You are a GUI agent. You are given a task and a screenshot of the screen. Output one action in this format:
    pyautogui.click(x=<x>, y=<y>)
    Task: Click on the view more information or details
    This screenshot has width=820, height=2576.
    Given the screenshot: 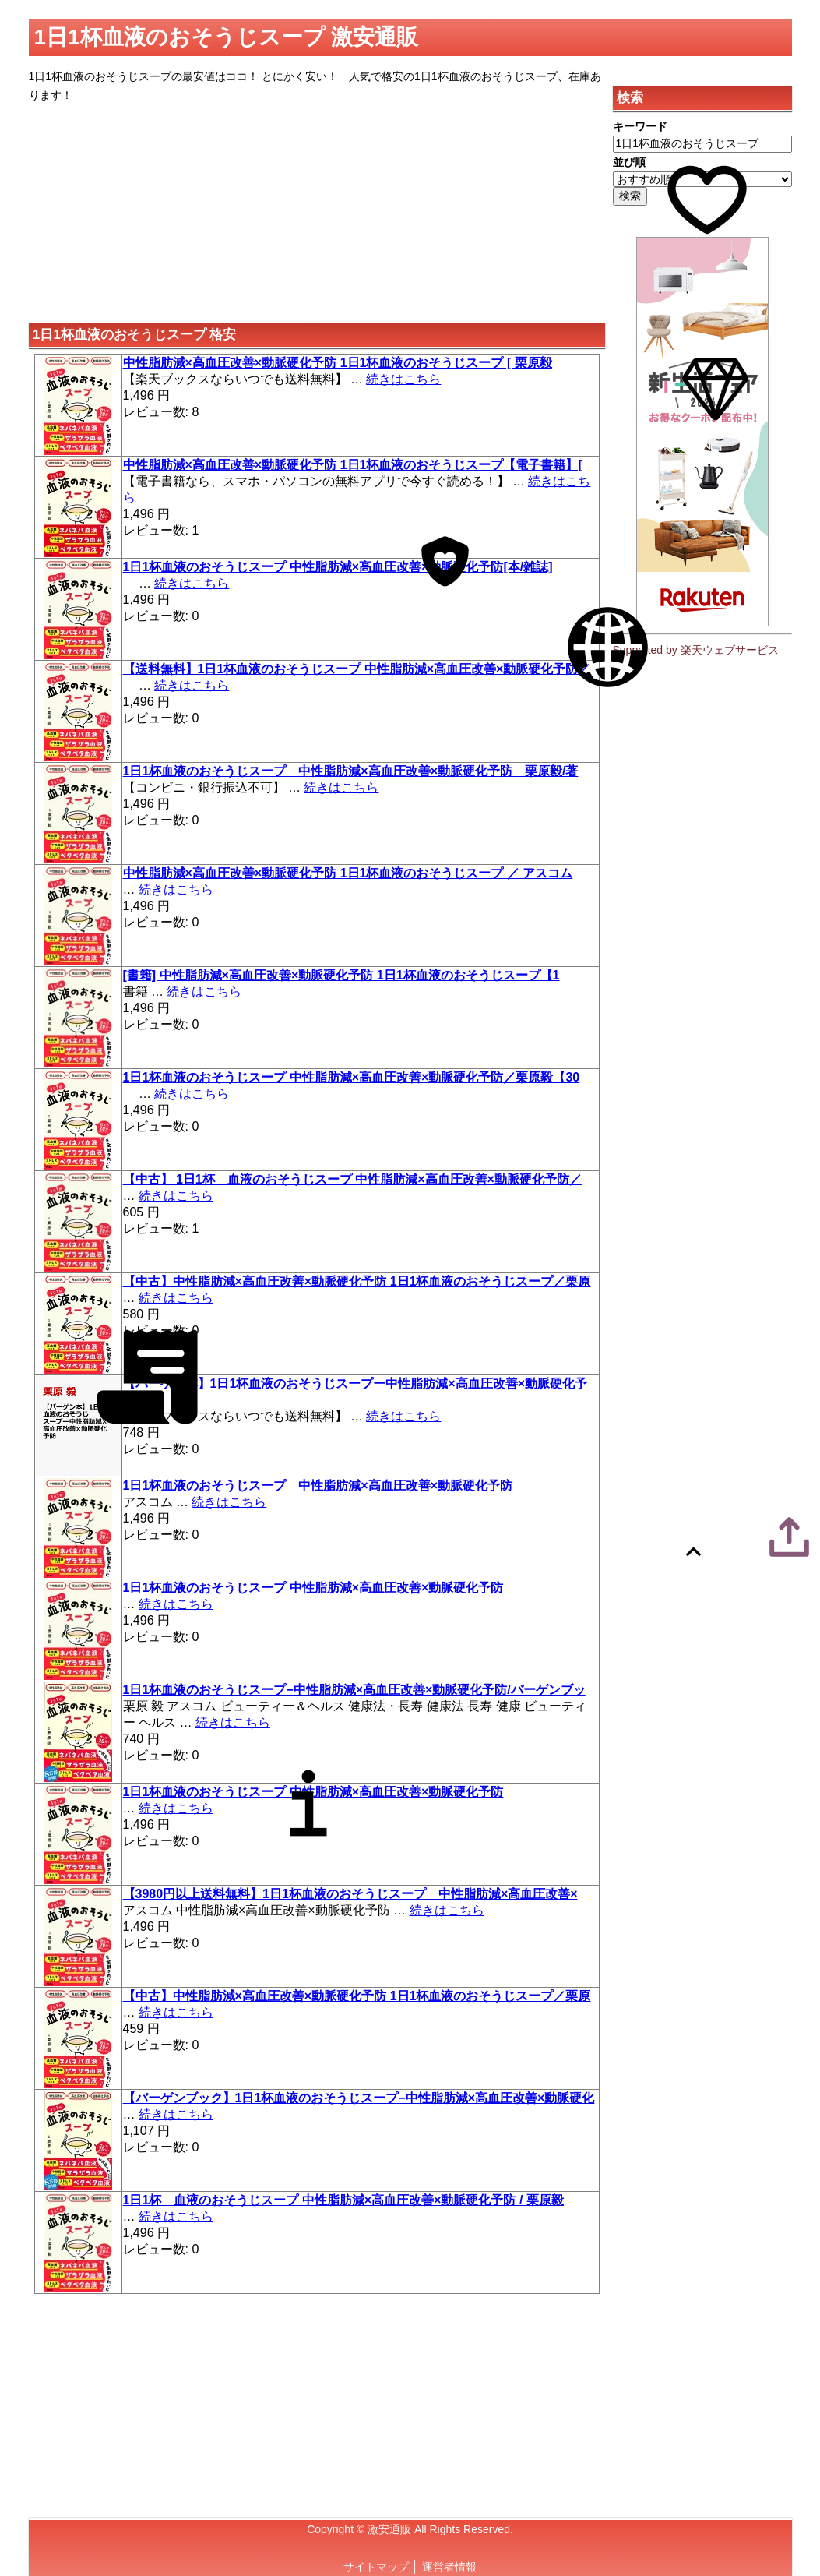 What is the action you would take?
    pyautogui.click(x=308, y=1803)
    